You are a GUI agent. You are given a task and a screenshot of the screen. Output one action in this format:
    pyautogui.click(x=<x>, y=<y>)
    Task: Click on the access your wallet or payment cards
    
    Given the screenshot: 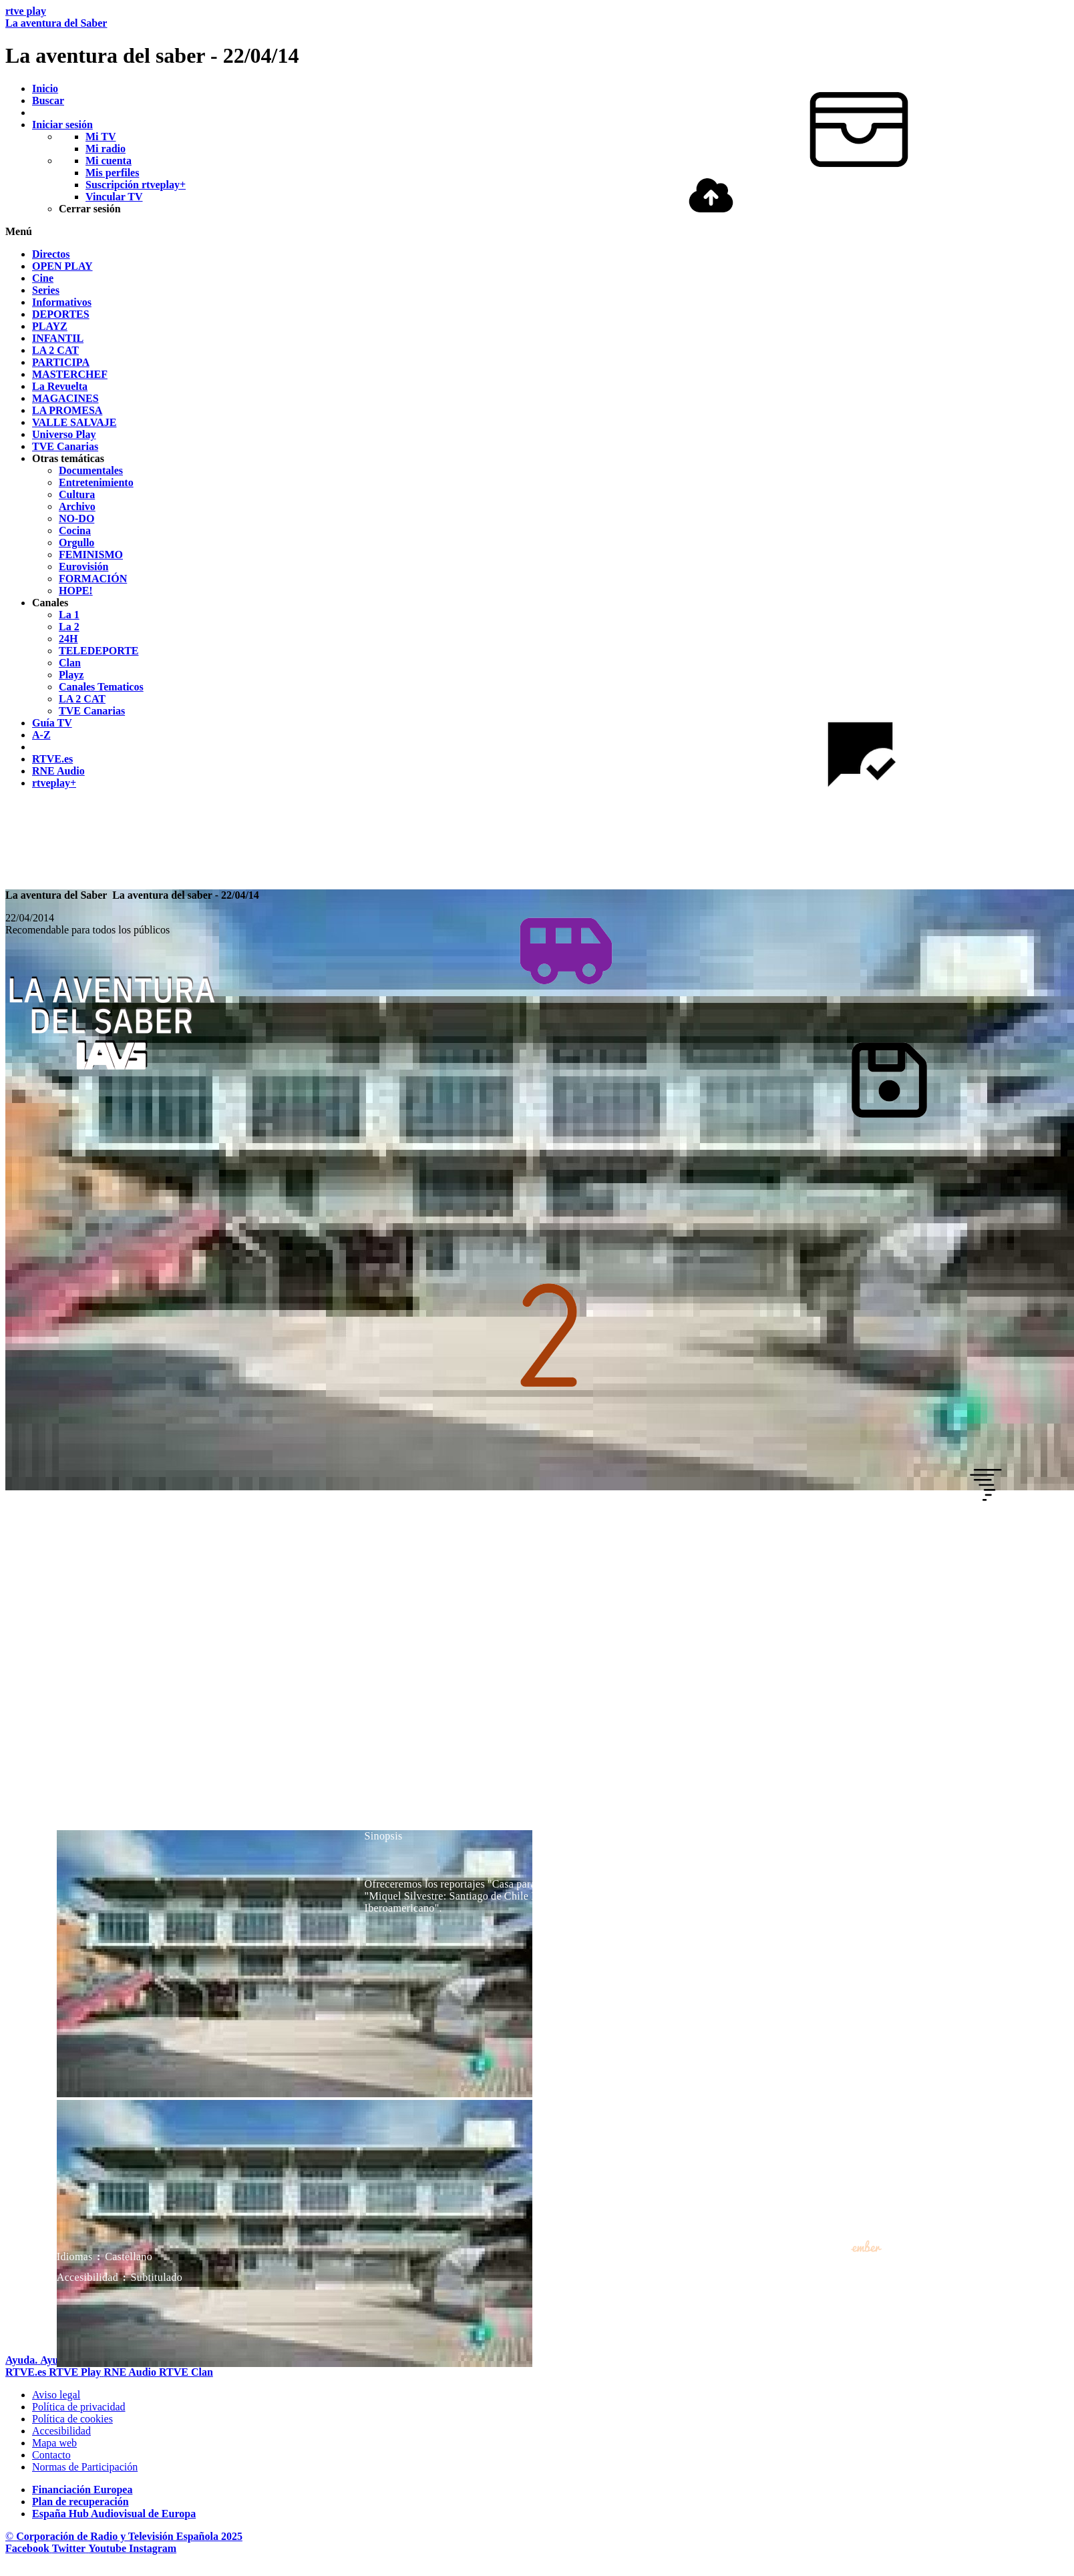 What is the action you would take?
    pyautogui.click(x=859, y=130)
    